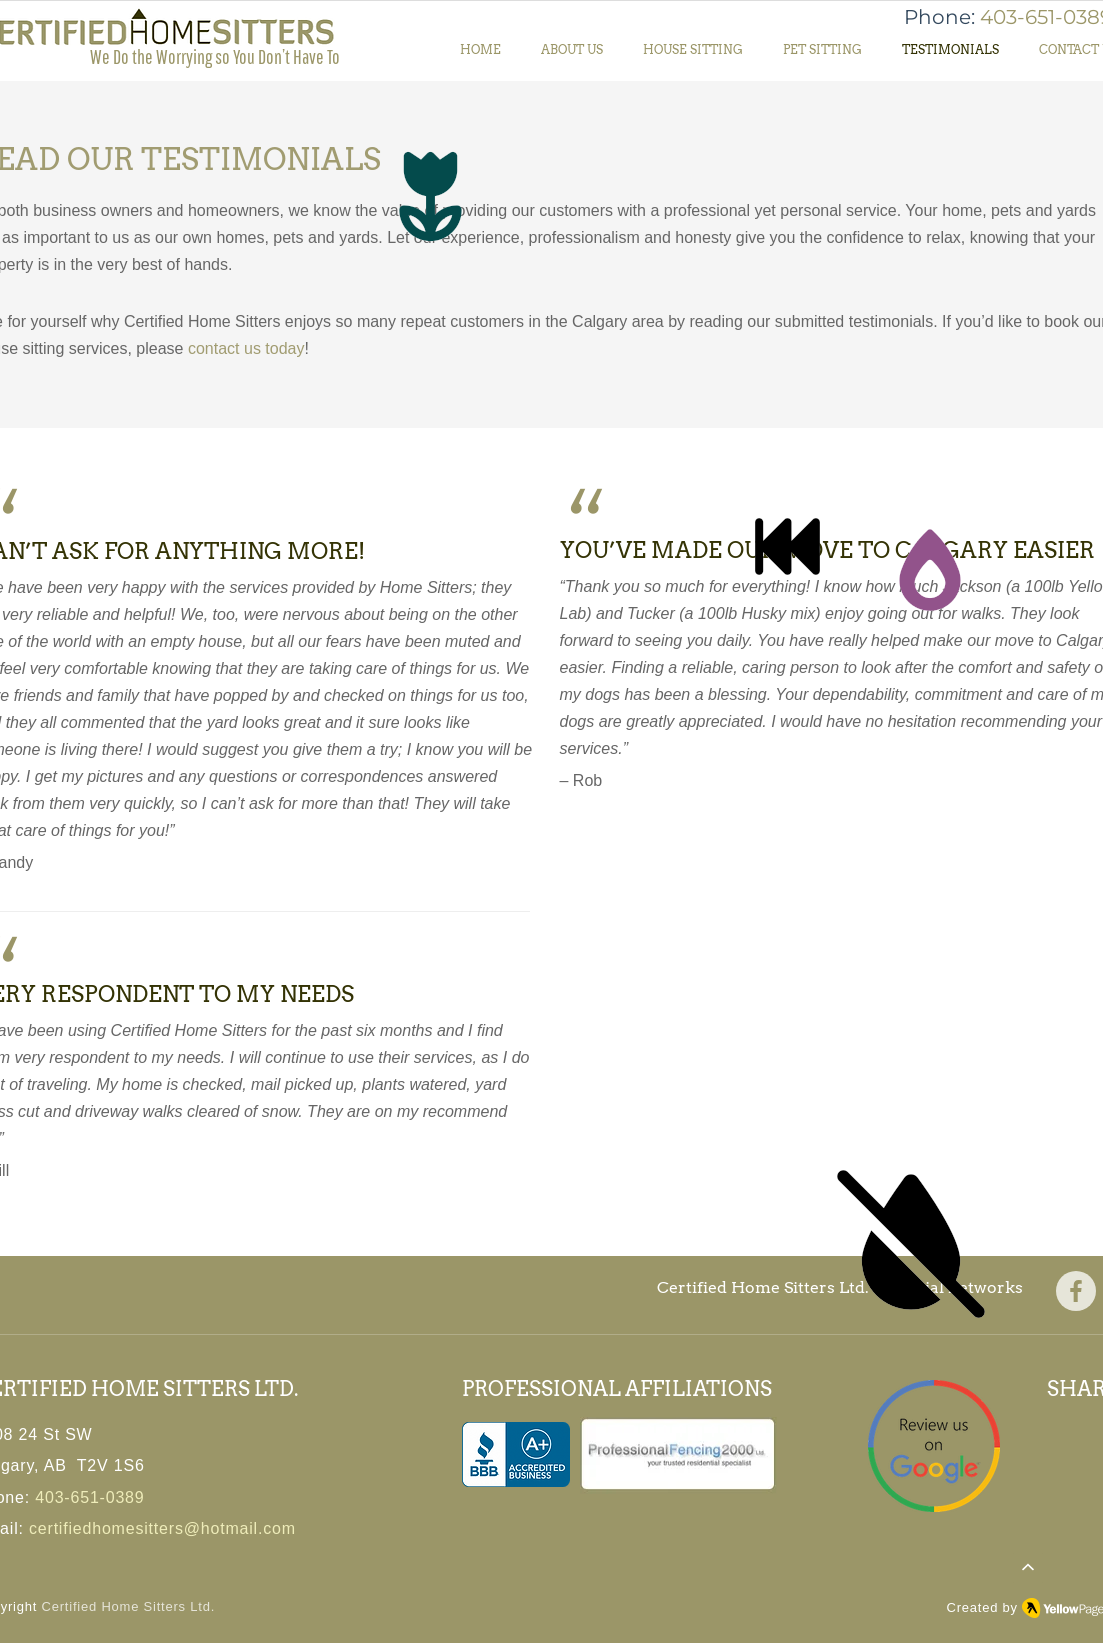 The width and height of the screenshot is (1103, 1643). I want to click on skip to previous track, so click(787, 546).